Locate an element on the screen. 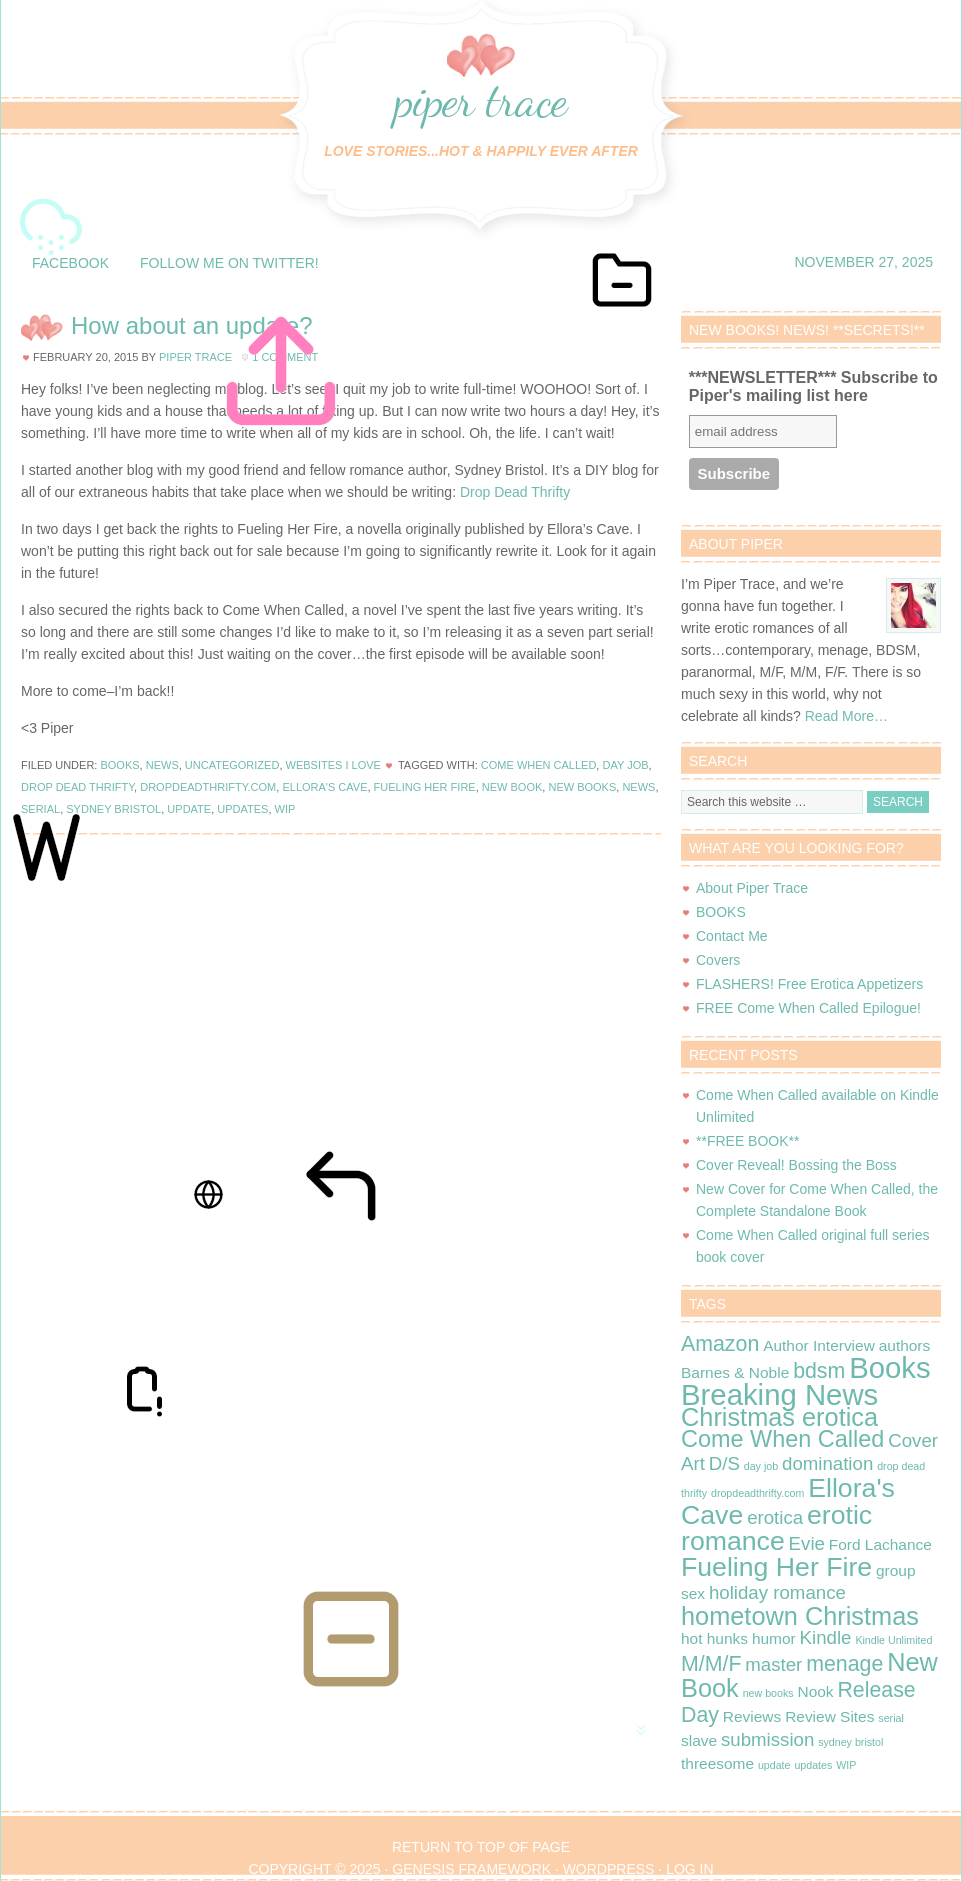 This screenshot has width=962, height=1881. switch to a different language or region is located at coordinates (208, 1194).